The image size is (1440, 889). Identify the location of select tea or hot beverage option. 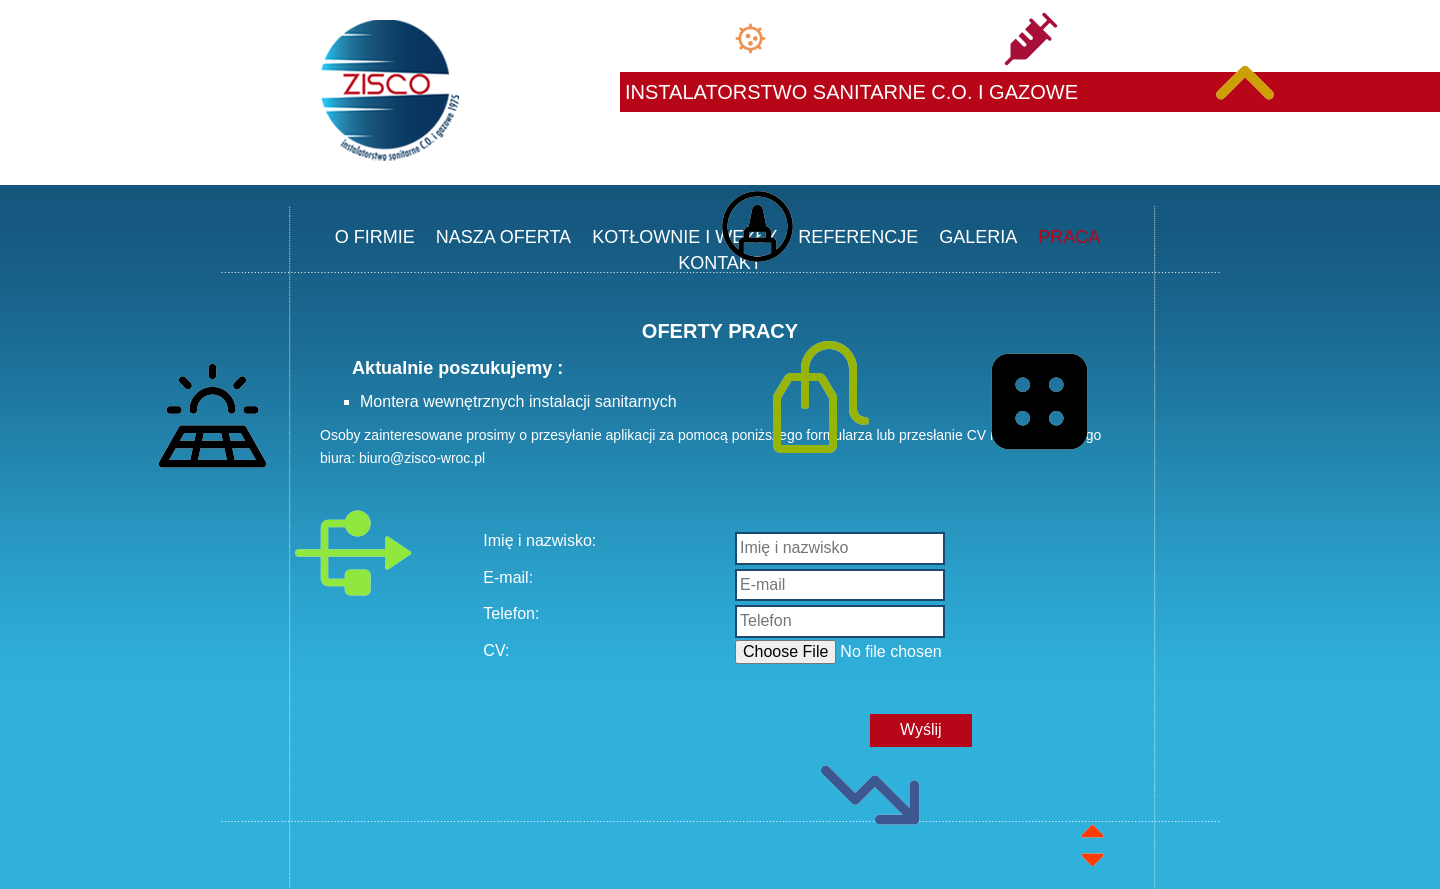
(817, 401).